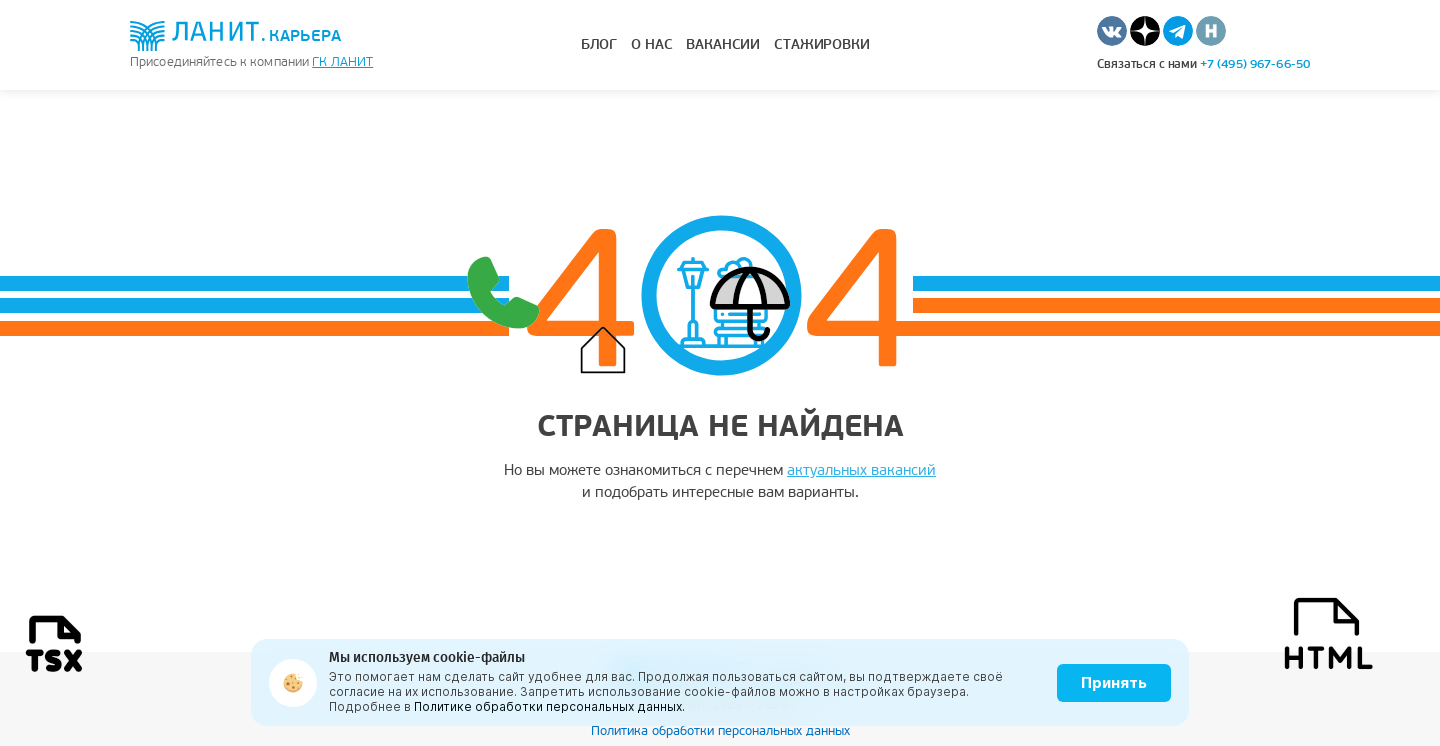 This screenshot has height=746, width=1440. I want to click on make a phone call, so click(502, 294).